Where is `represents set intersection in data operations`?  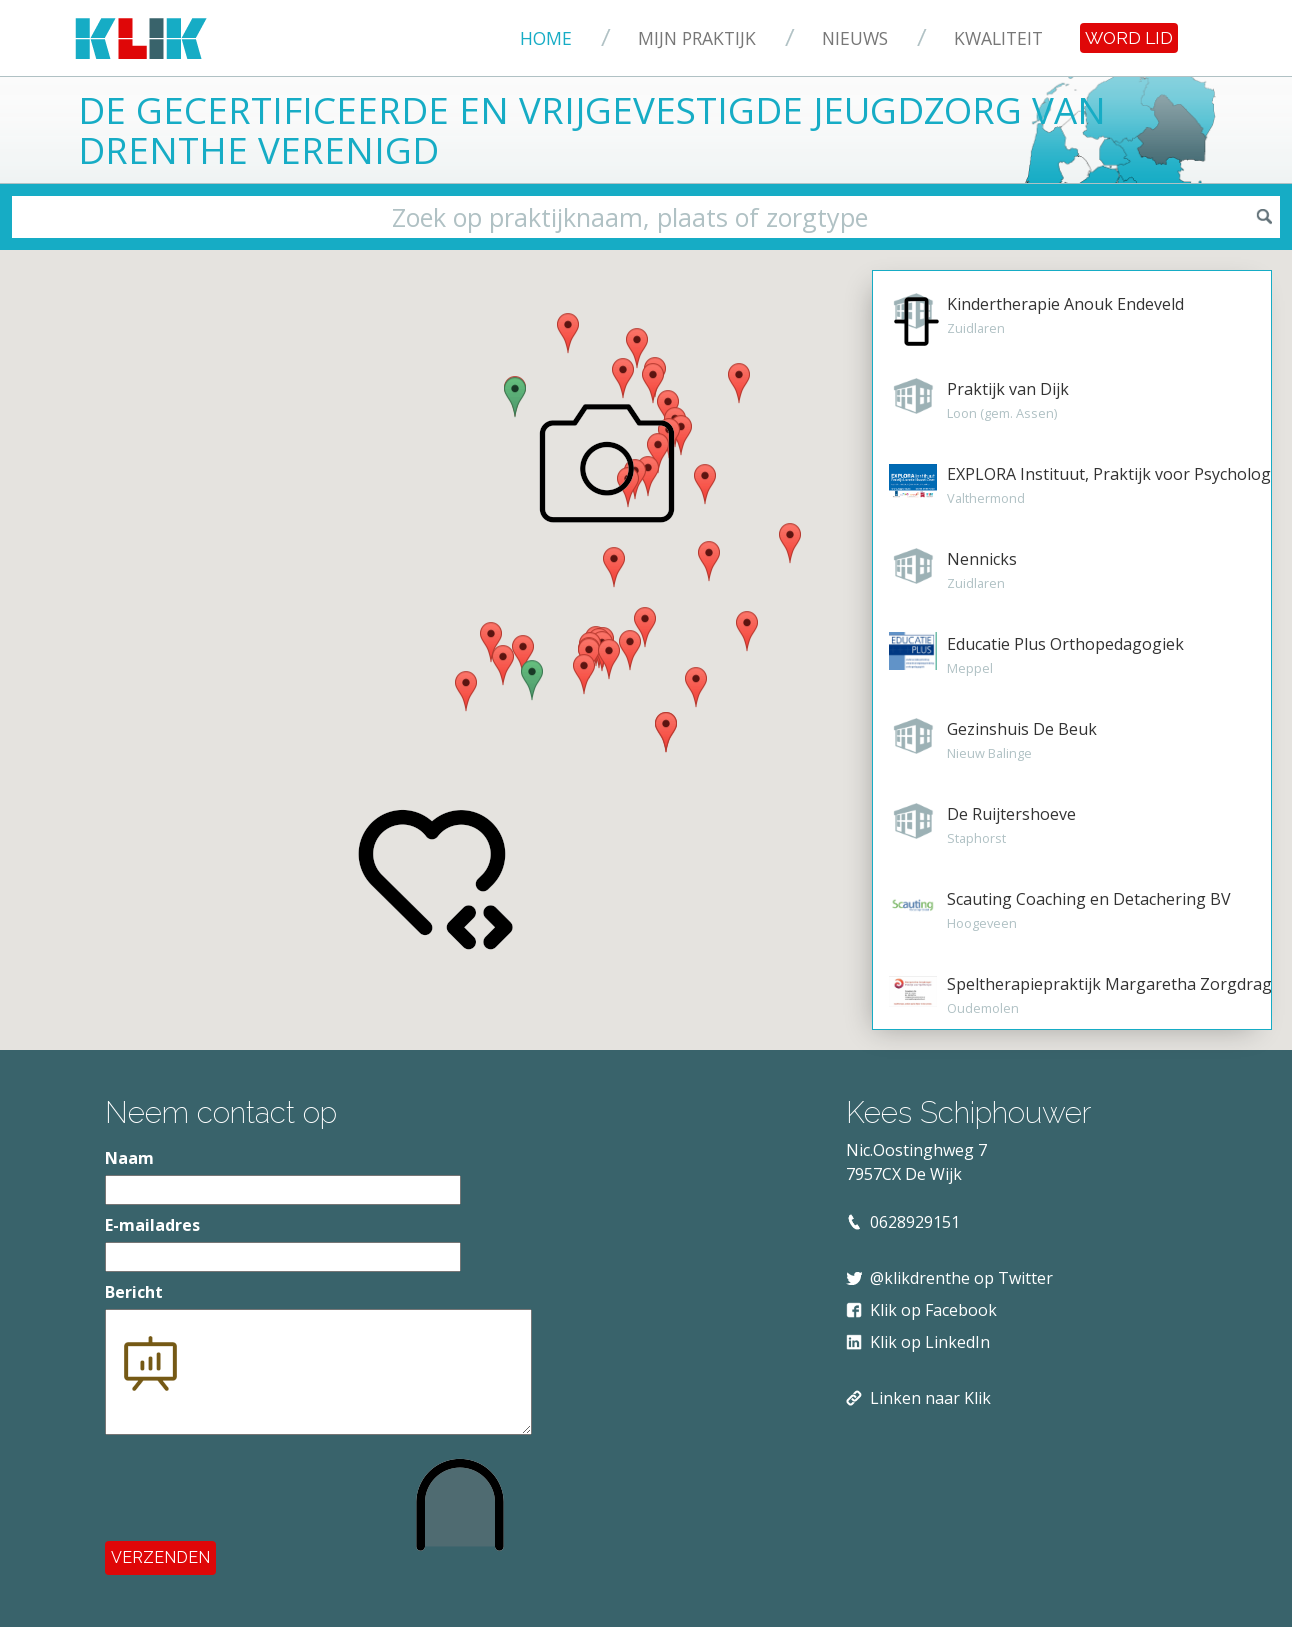
represents set intersection in data operations is located at coordinates (460, 1507).